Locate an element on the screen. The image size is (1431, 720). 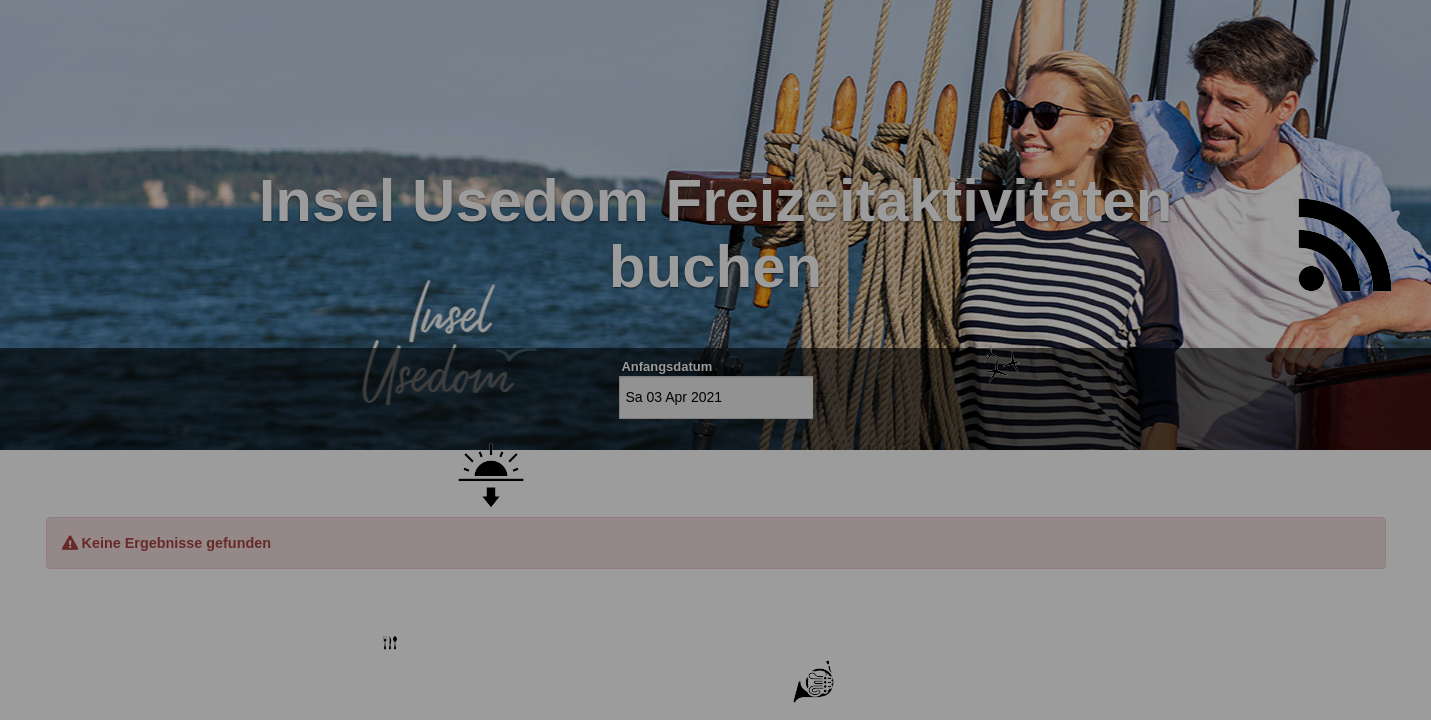
view nearby restaurants or dining options is located at coordinates (390, 643).